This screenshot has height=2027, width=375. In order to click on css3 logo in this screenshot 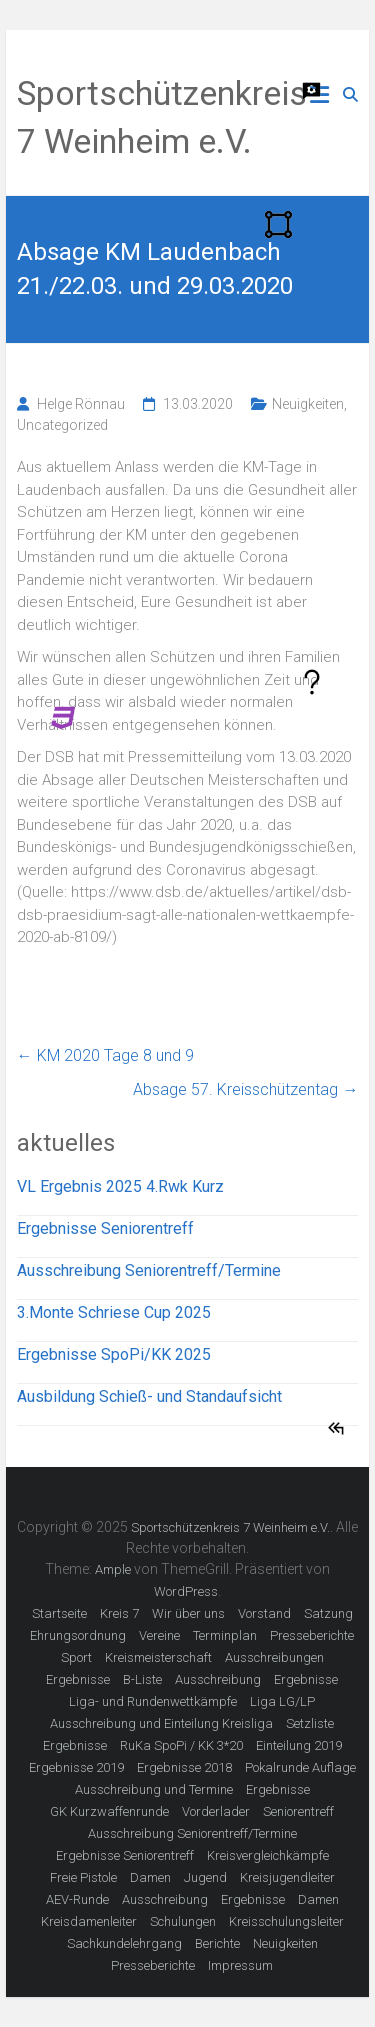, I will do `click(64, 718)`.